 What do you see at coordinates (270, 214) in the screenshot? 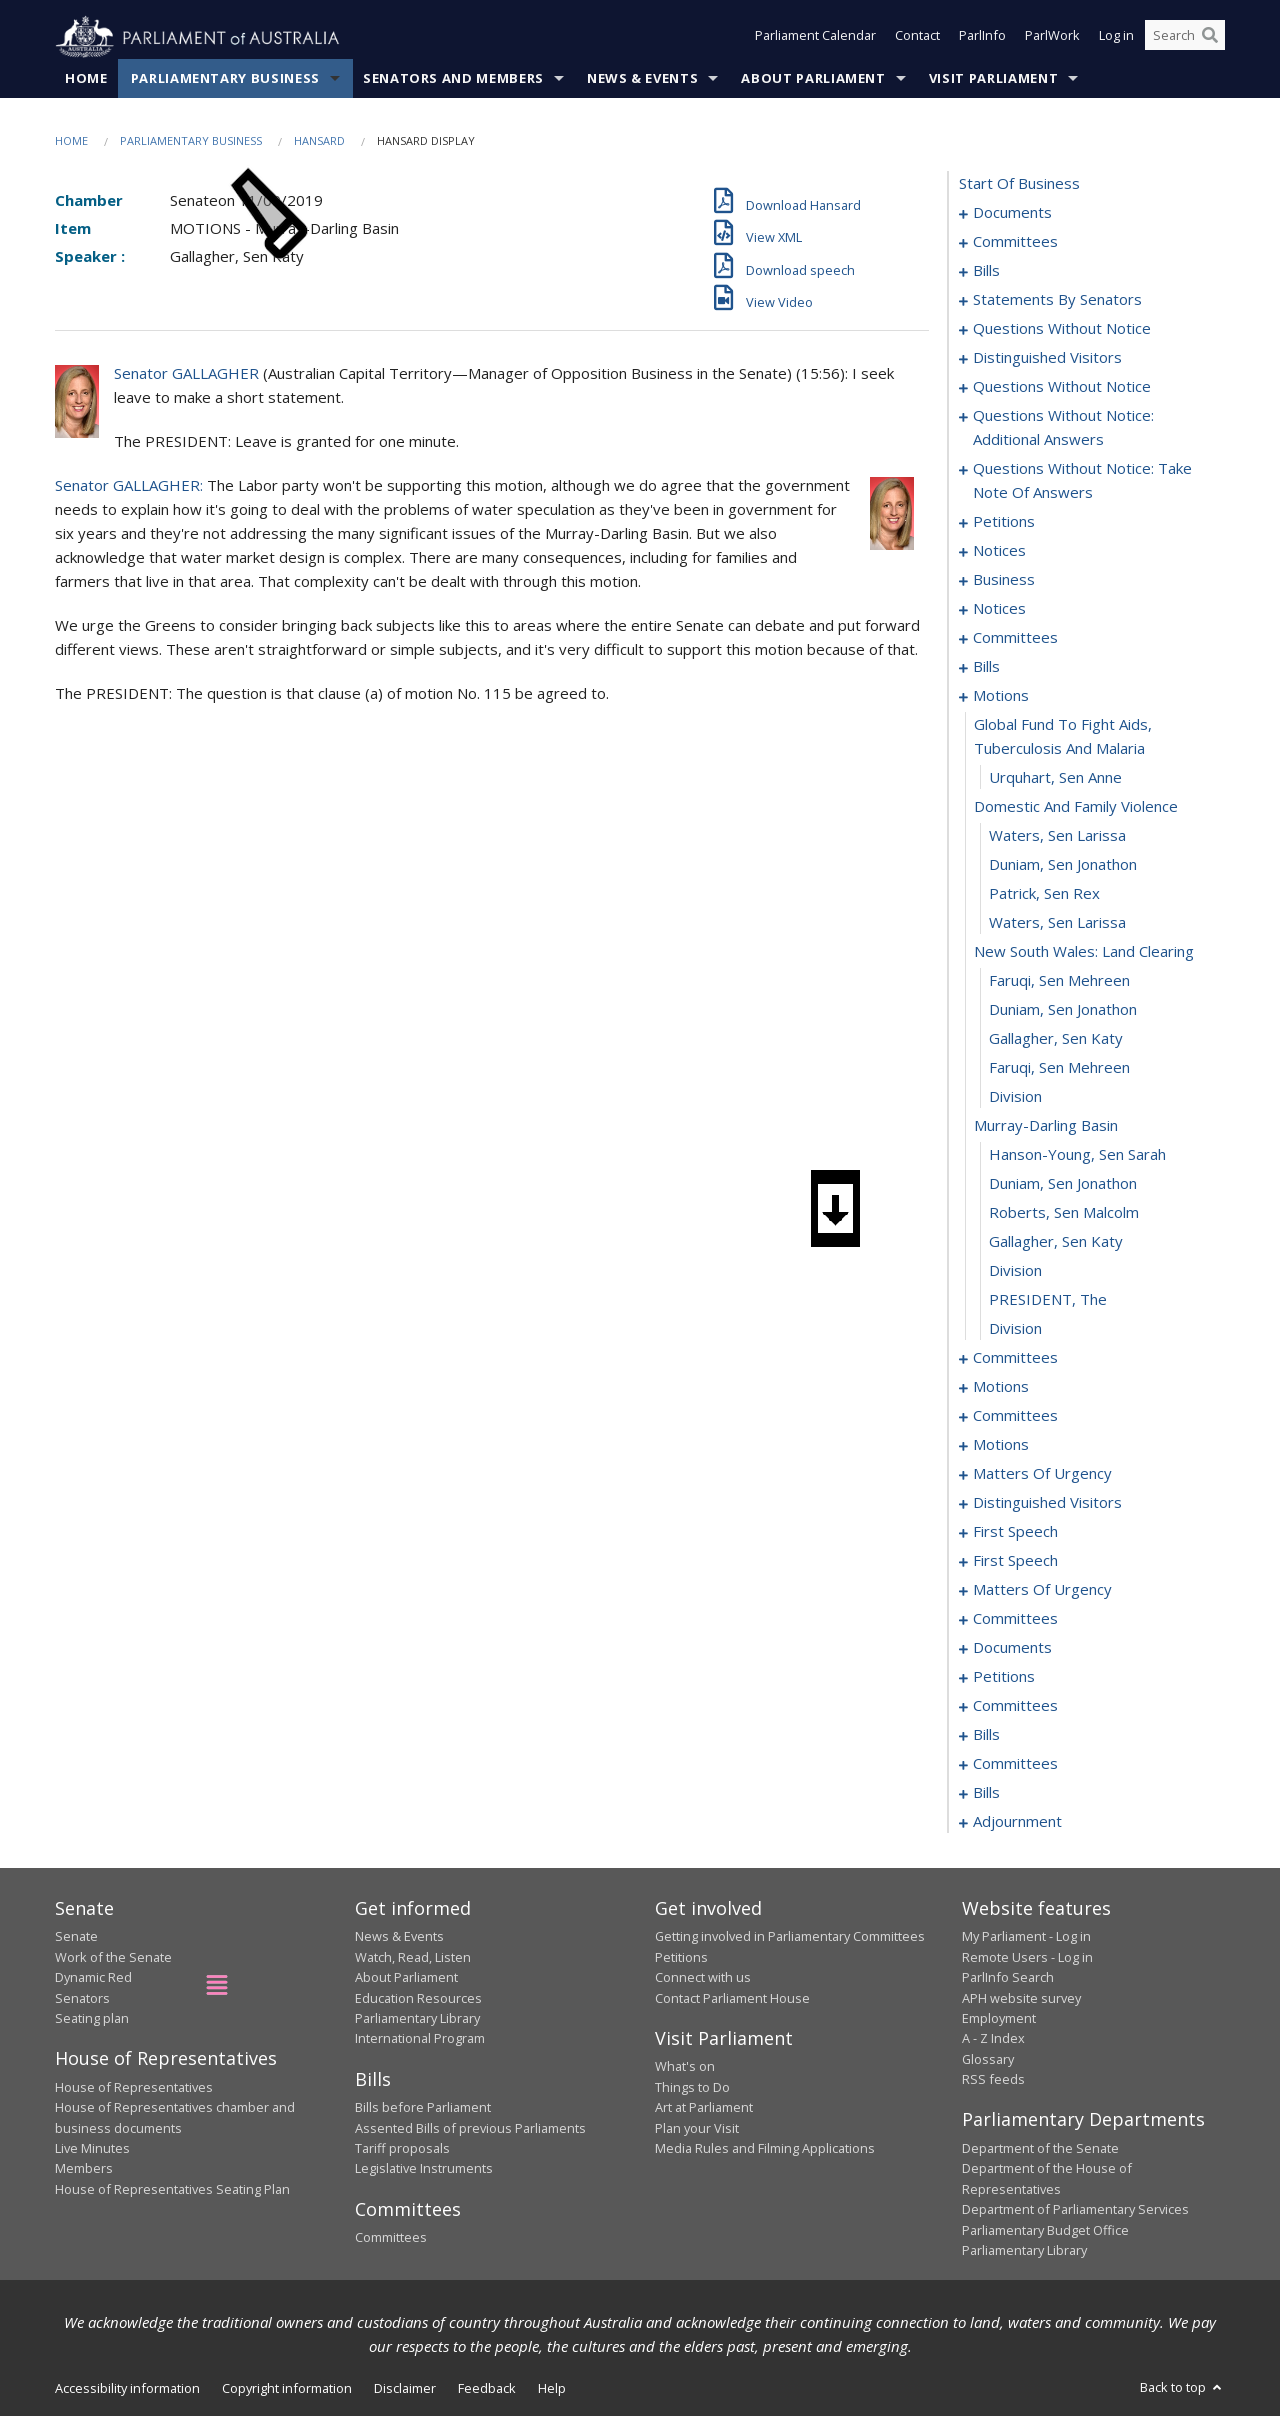
I see `find carpentry or woodworking services` at bounding box center [270, 214].